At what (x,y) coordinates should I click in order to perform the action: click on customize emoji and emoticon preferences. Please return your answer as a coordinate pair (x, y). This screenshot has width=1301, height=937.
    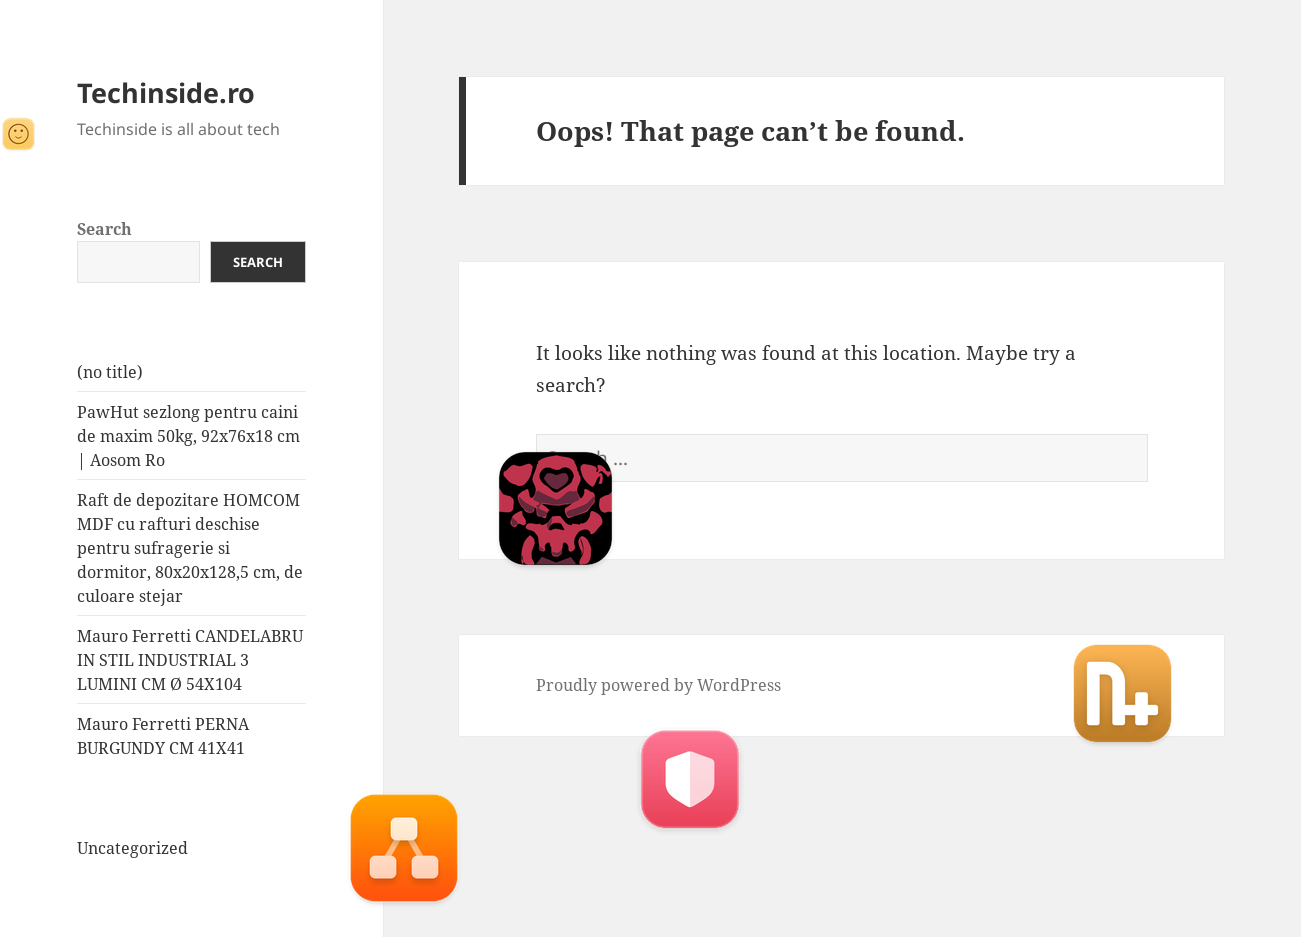
    Looking at the image, I should click on (18, 134).